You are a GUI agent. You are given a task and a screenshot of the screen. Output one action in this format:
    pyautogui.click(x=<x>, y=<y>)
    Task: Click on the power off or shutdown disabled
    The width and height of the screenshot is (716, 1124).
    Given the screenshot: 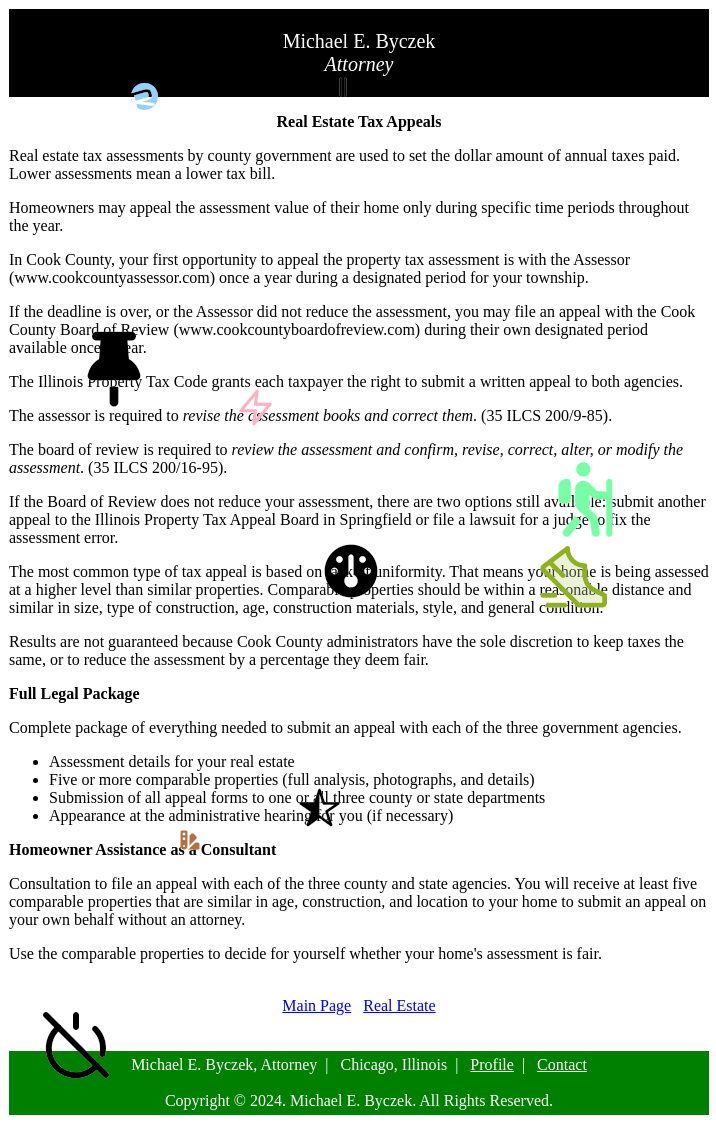 What is the action you would take?
    pyautogui.click(x=76, y=1045)
    